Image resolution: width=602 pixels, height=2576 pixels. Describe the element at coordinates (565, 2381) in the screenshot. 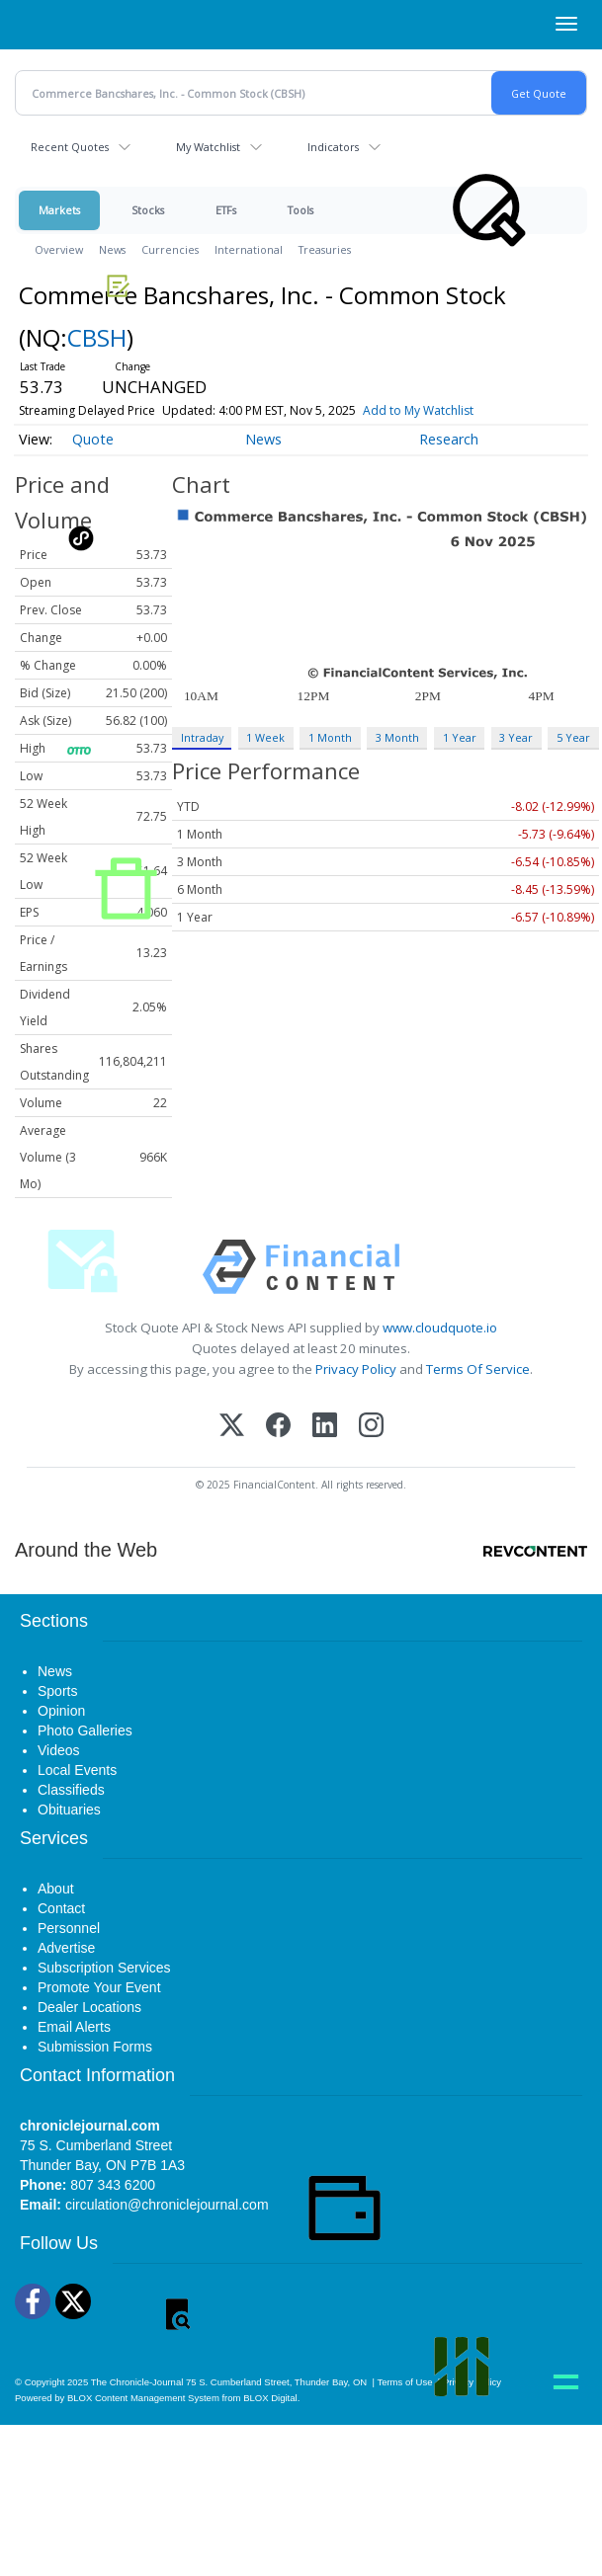

I see `indicates equal or balanced values` at that location.